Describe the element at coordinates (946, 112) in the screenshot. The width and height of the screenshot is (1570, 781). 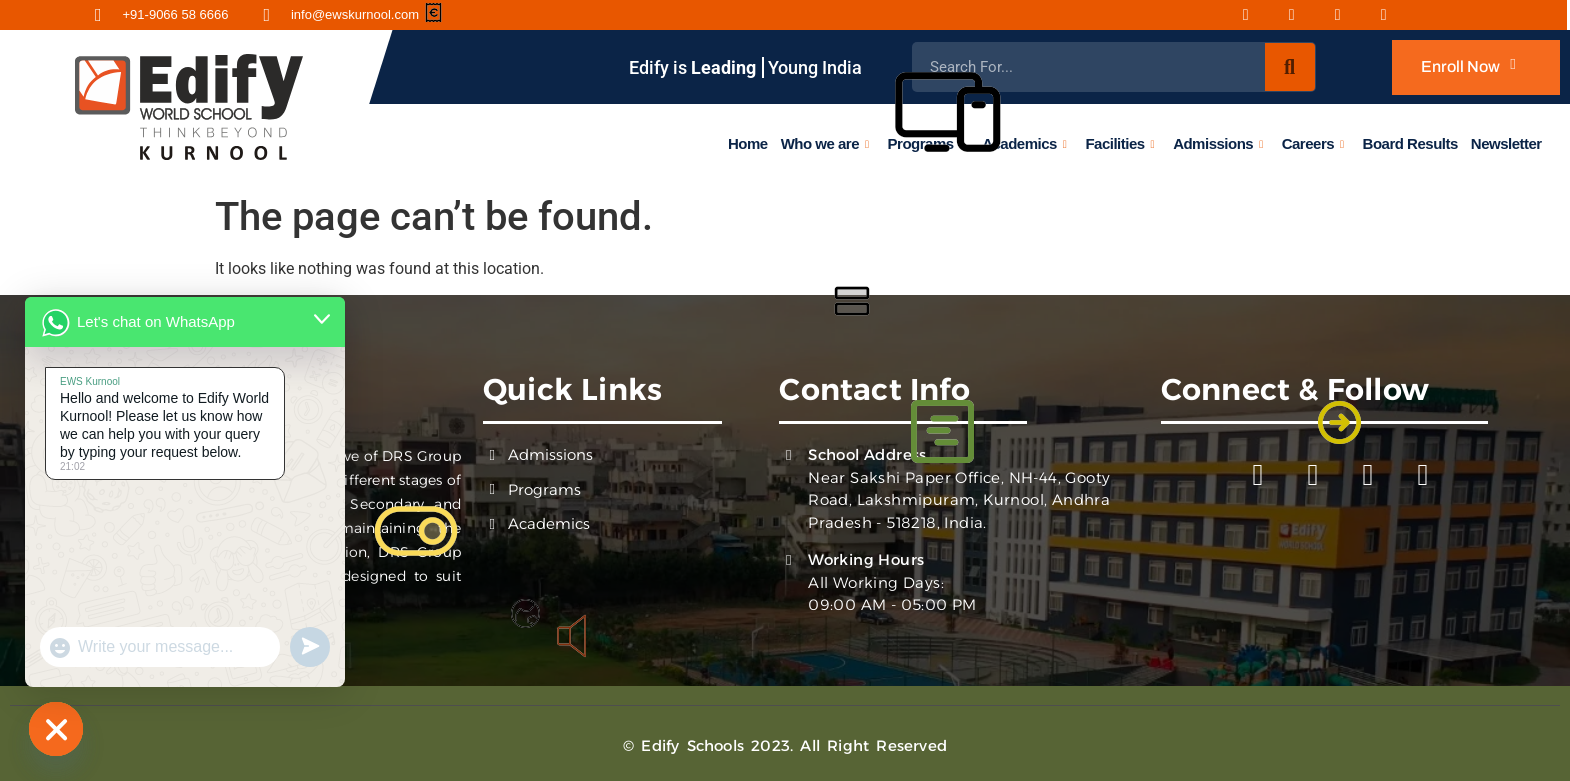
I see `manage connected devices` at that location.